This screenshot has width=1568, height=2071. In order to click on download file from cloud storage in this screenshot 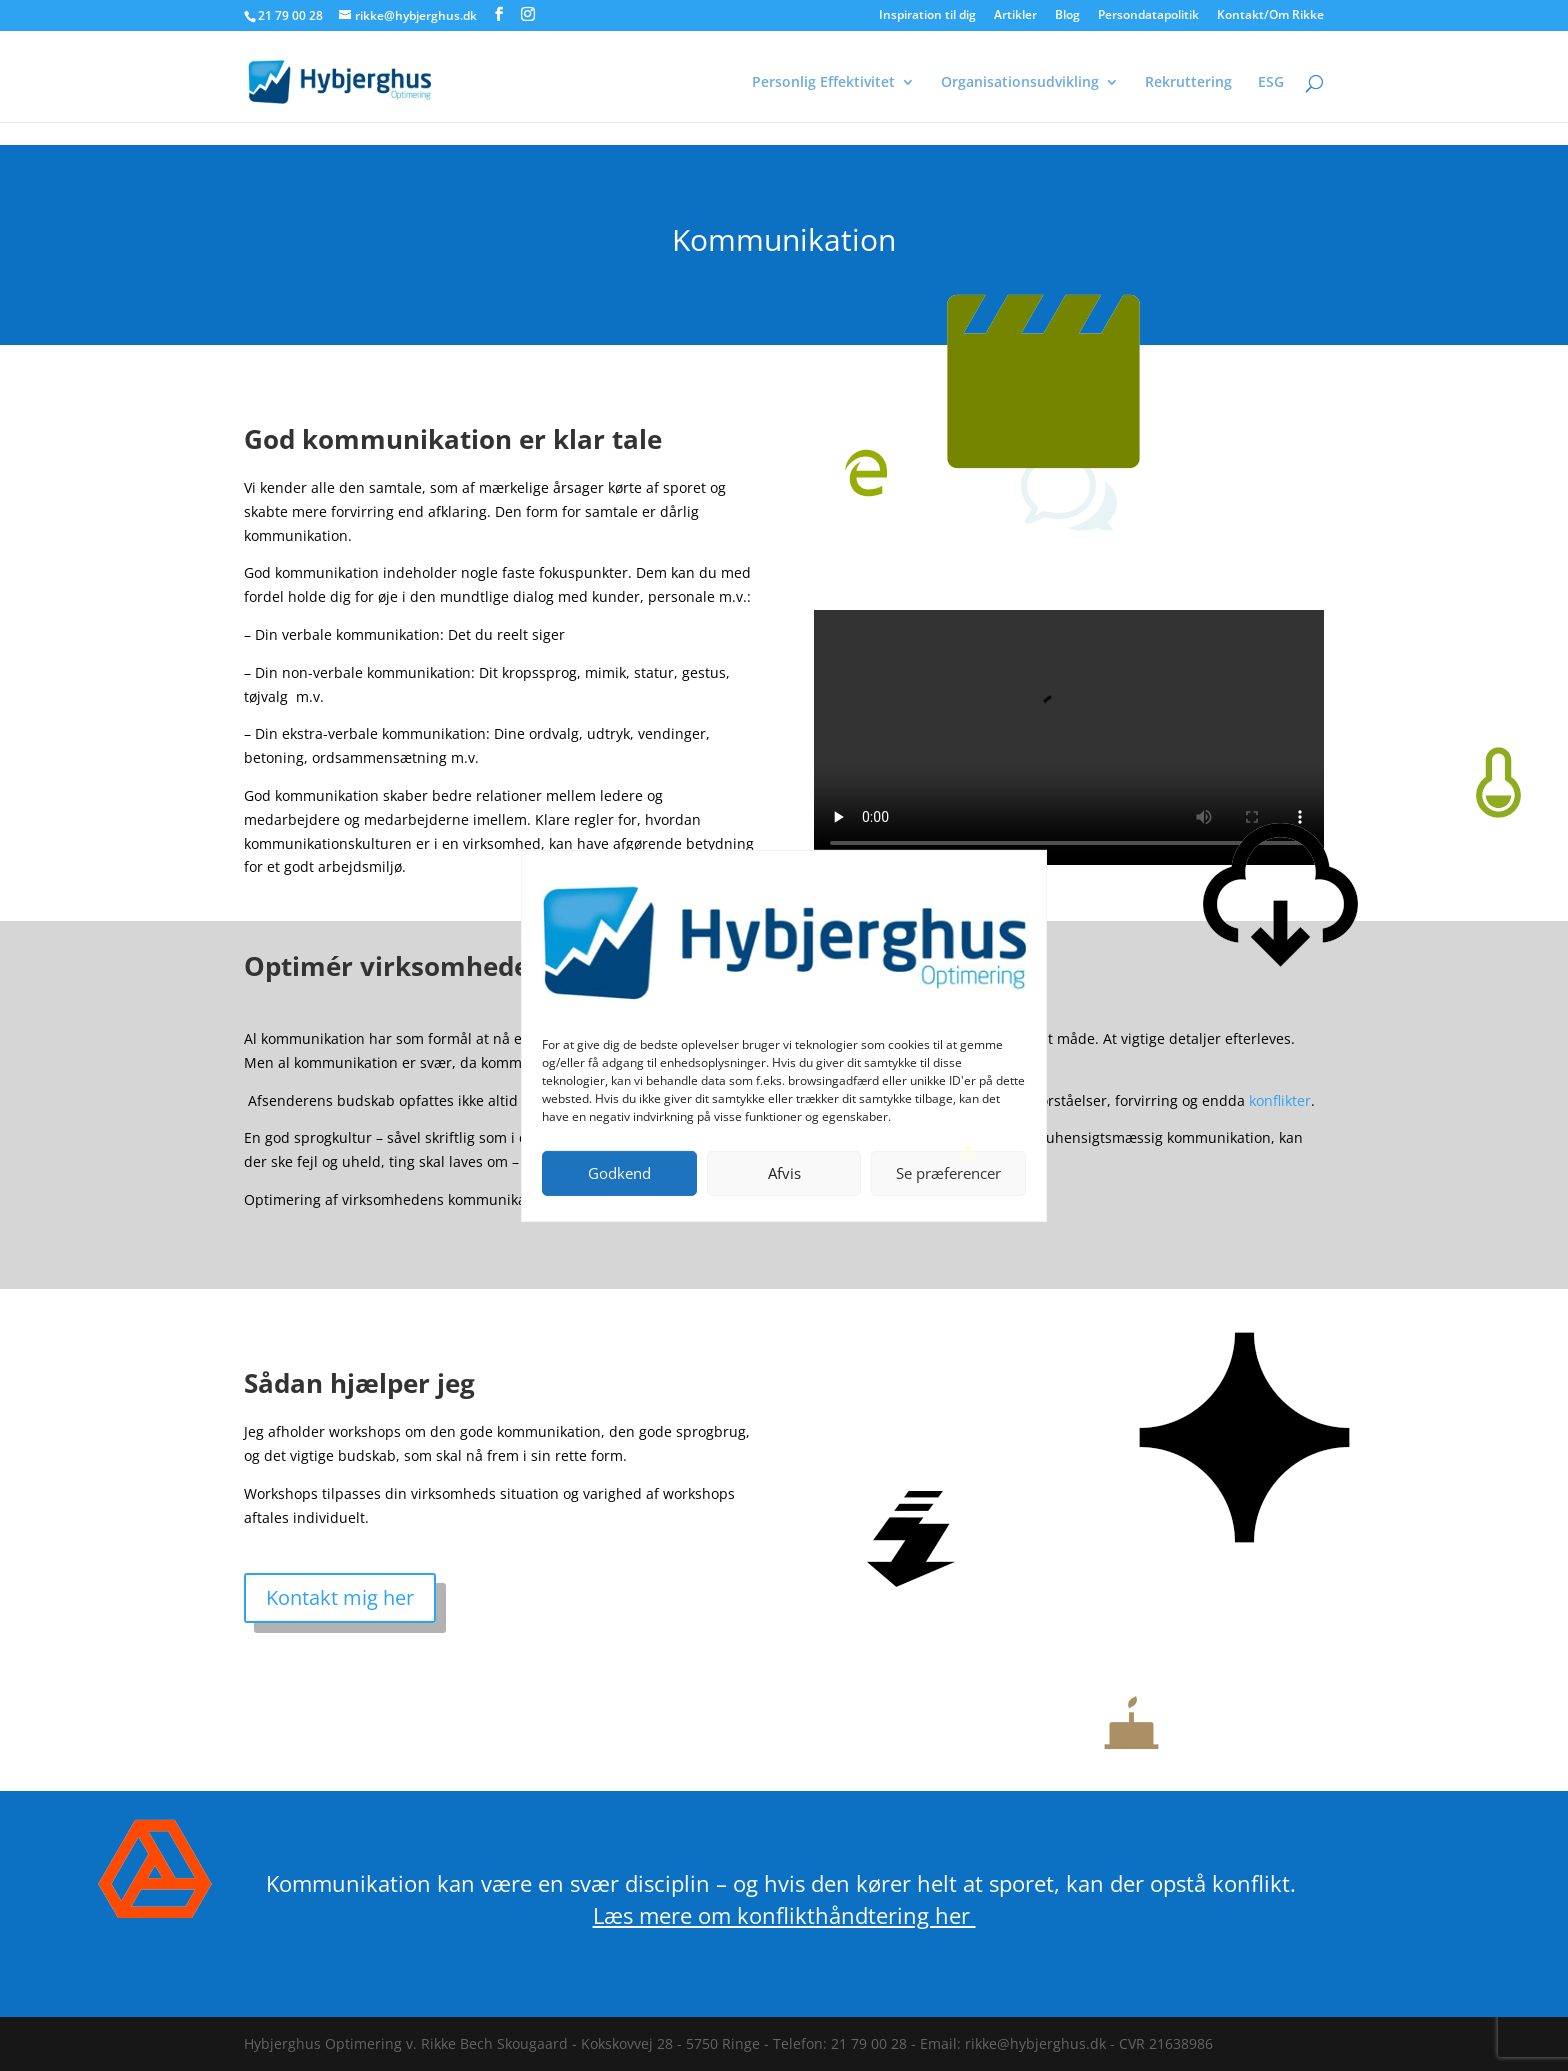, I will do `click(1280, 893)`.